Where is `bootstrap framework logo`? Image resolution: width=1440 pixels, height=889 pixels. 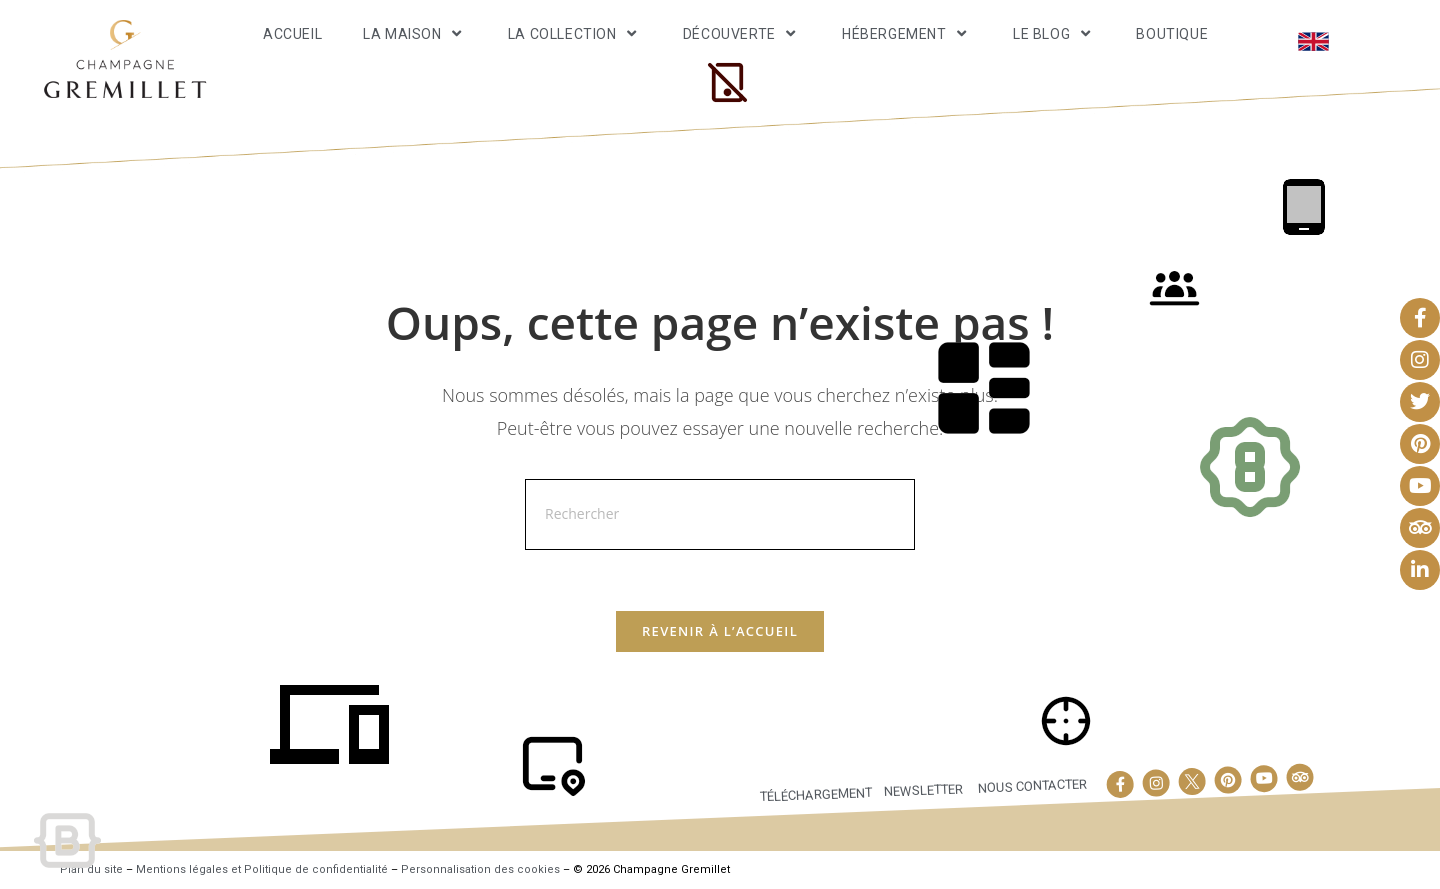
bootstrap framework logo is located at coordinates (67, 840).